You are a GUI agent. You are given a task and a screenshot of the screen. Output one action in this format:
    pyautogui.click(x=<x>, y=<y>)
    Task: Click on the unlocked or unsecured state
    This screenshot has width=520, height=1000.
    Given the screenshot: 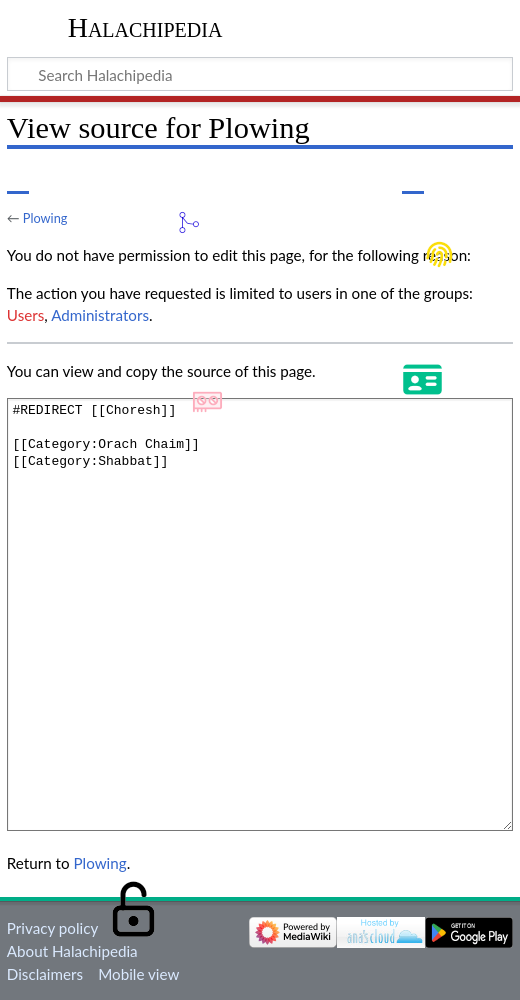 What is the action you would take?
    pyautogui.click(x=133, y=910)
    